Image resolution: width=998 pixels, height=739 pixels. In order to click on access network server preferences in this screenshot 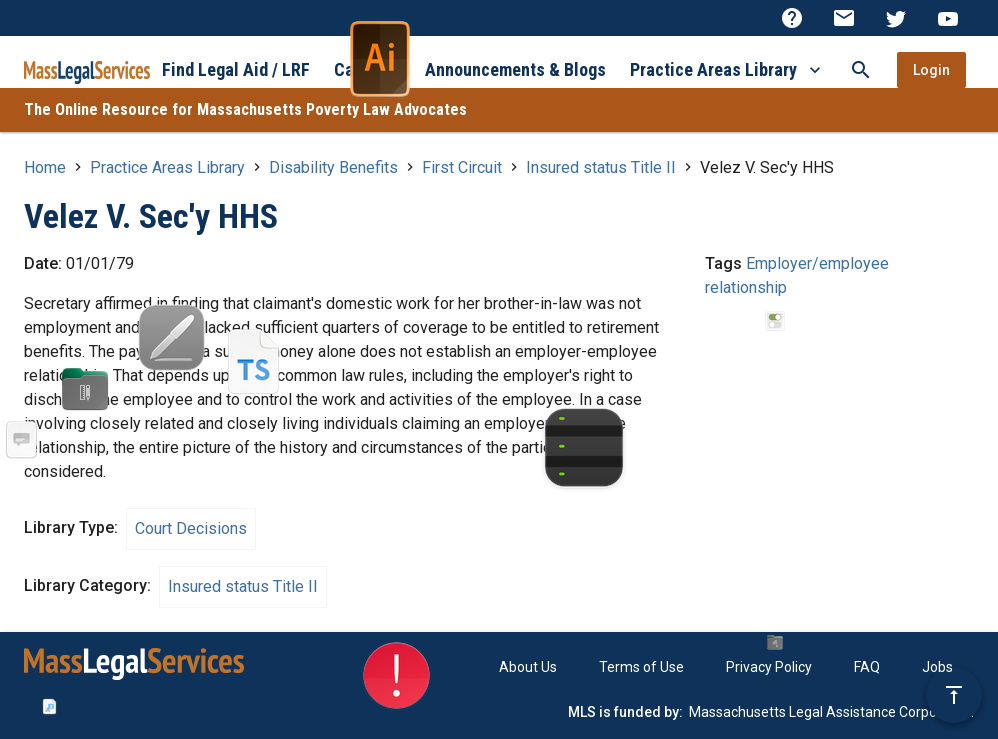, I will do `click(584, 449)`.